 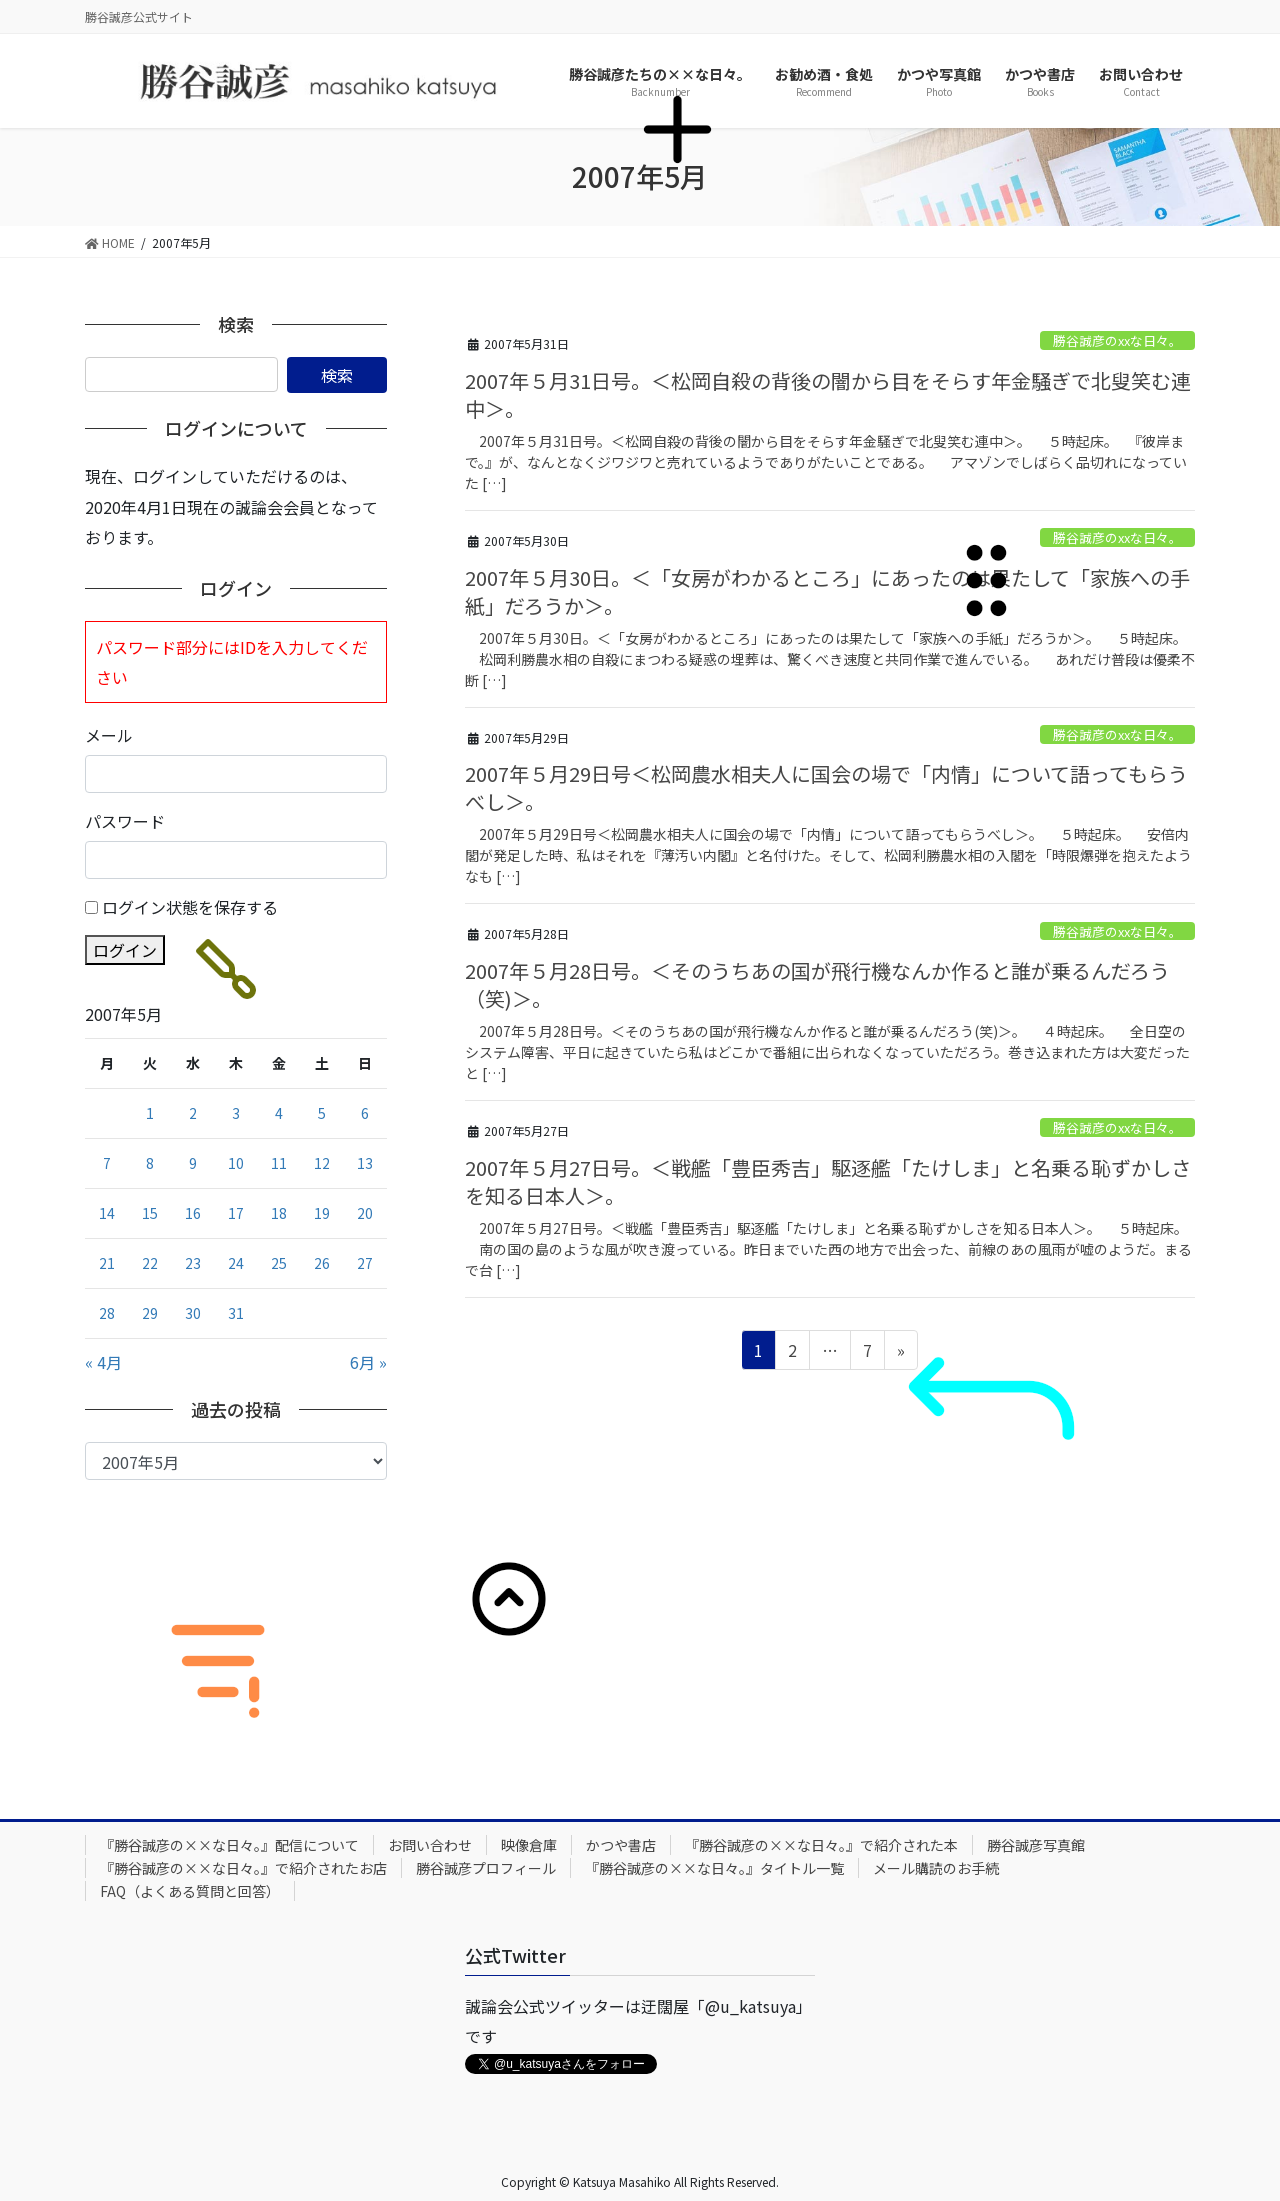 What do you see at coordinates (991, 1398) in the screenshot?
I see `go back to the previous screen` at bounding box center [991, 1398].